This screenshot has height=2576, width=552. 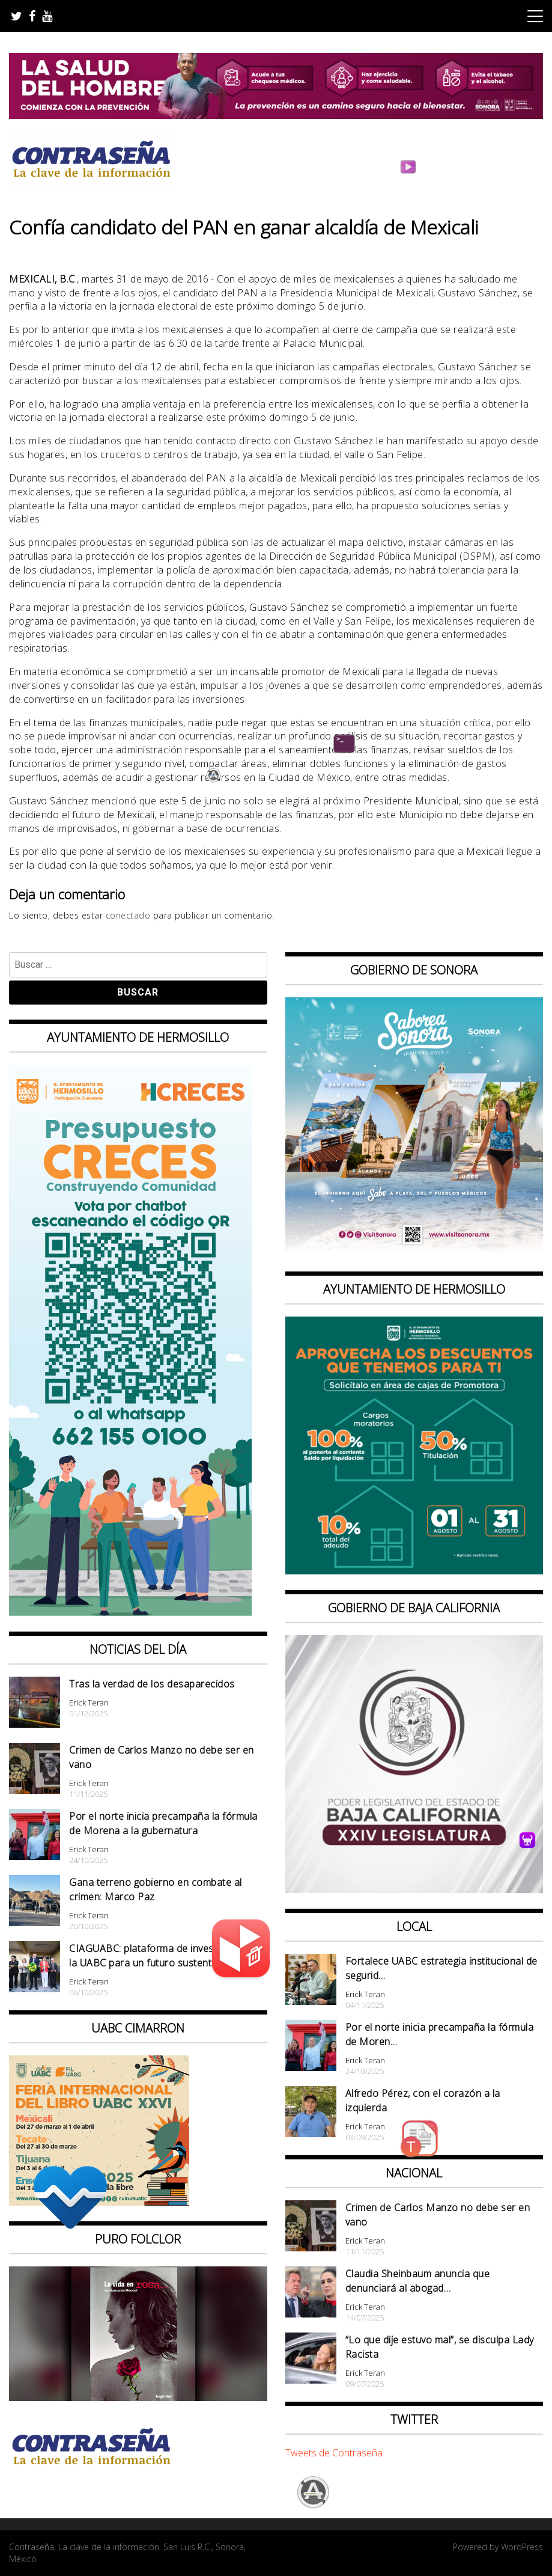 What do you see at coordinates (213, 775) in the screenshot?
I see `check for available system updates` at bounding box center [213, 775].